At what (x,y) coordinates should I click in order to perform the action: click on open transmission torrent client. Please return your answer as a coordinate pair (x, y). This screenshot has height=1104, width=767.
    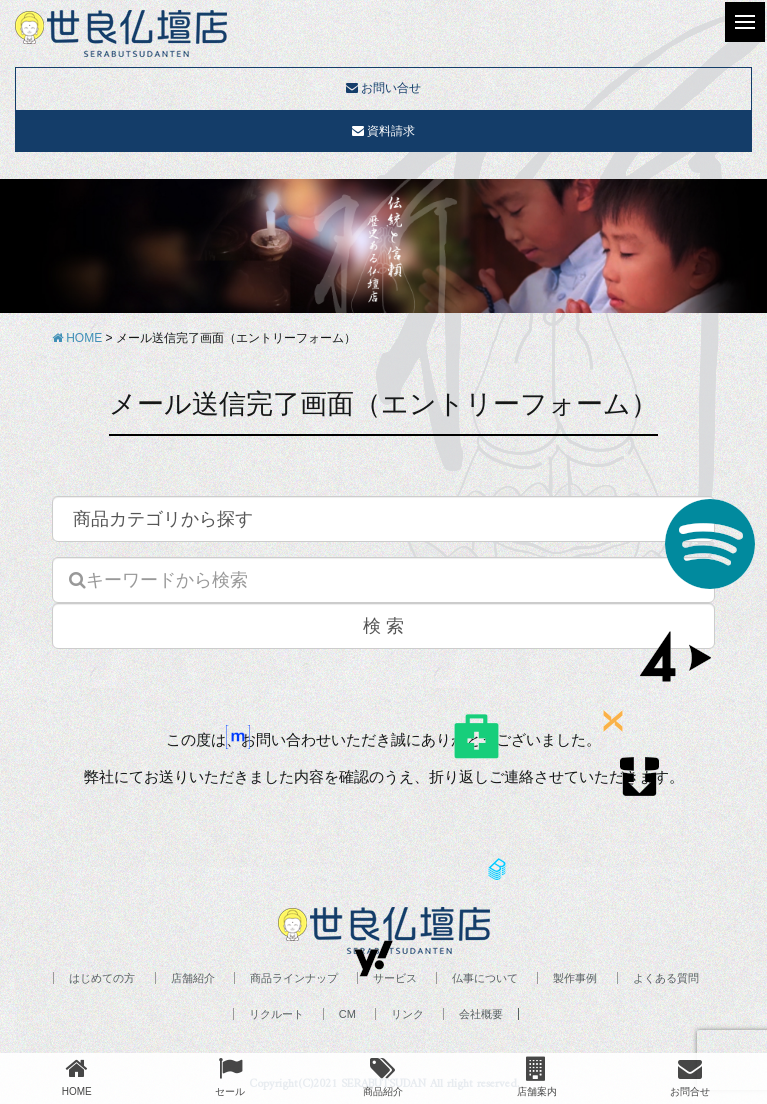
    Looking at the image, I should click on (639, 776).